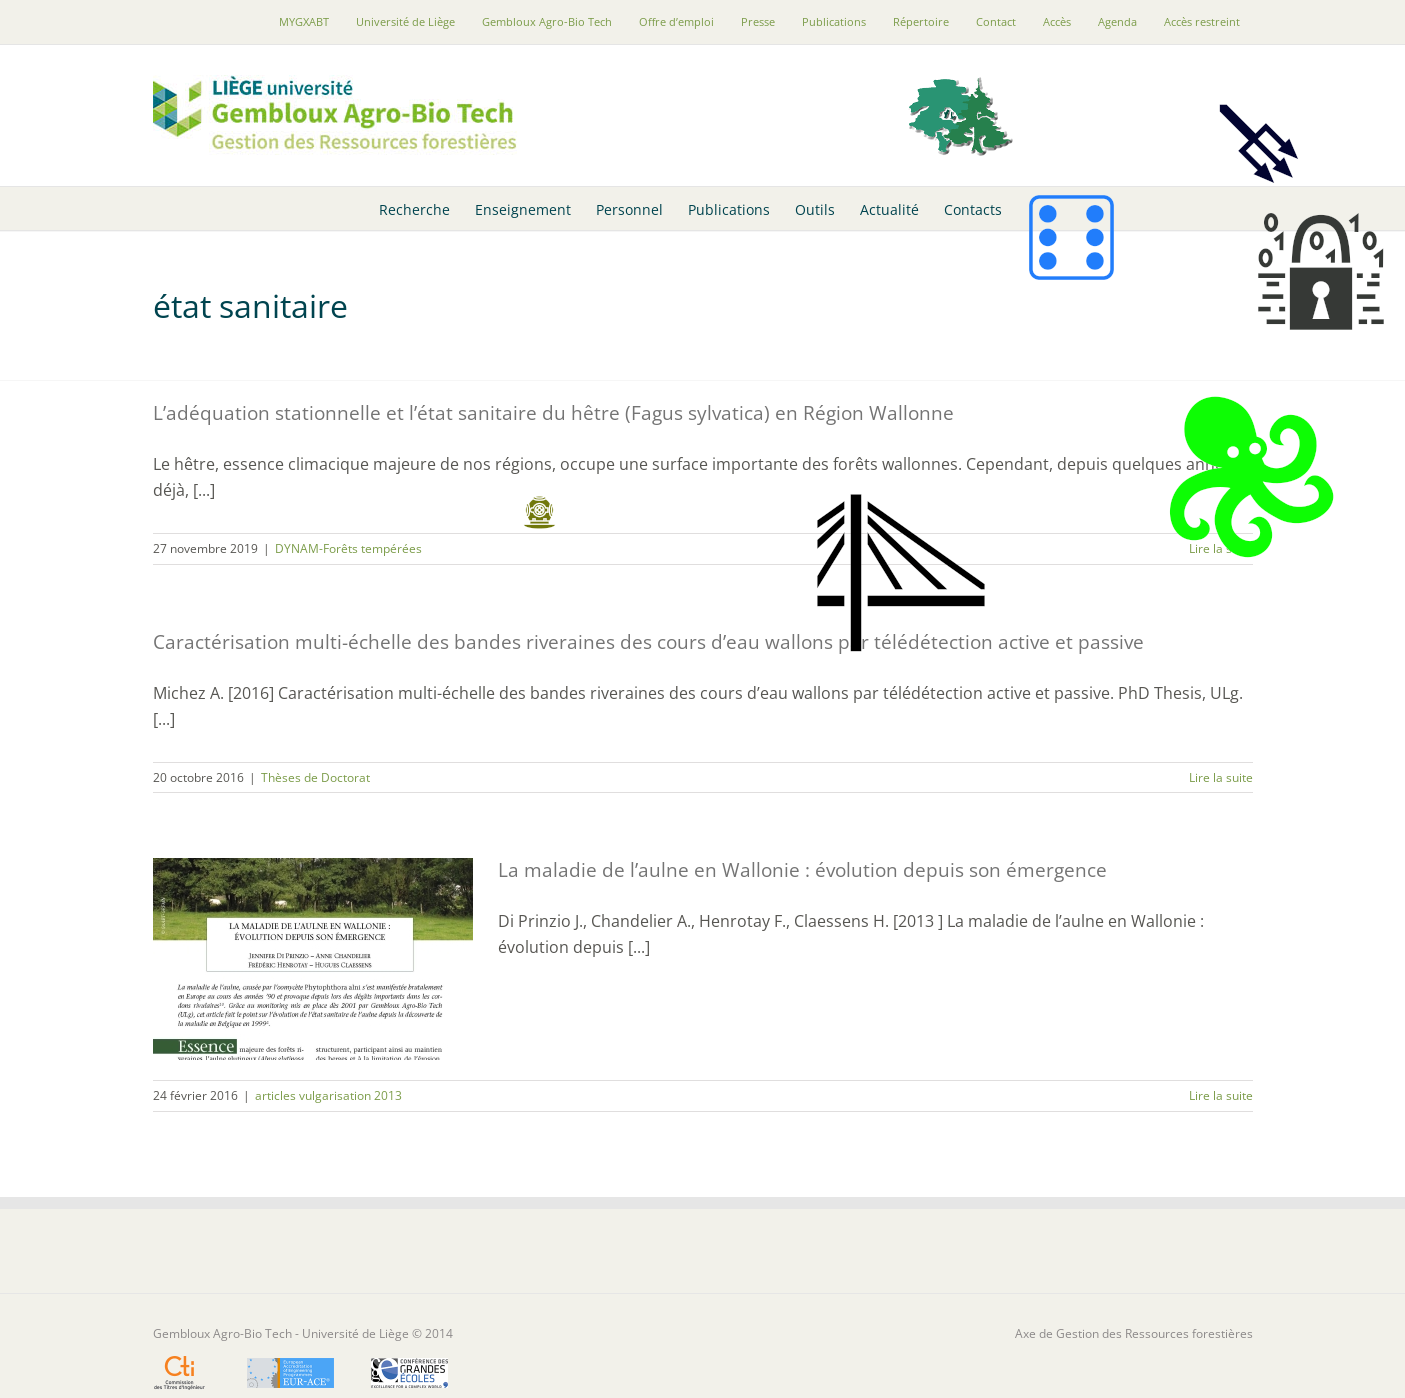 This screenshot has width=1405, height=1398. I want to click on indicates an aquatic or ocean-themed game element, so click(1251, 476).